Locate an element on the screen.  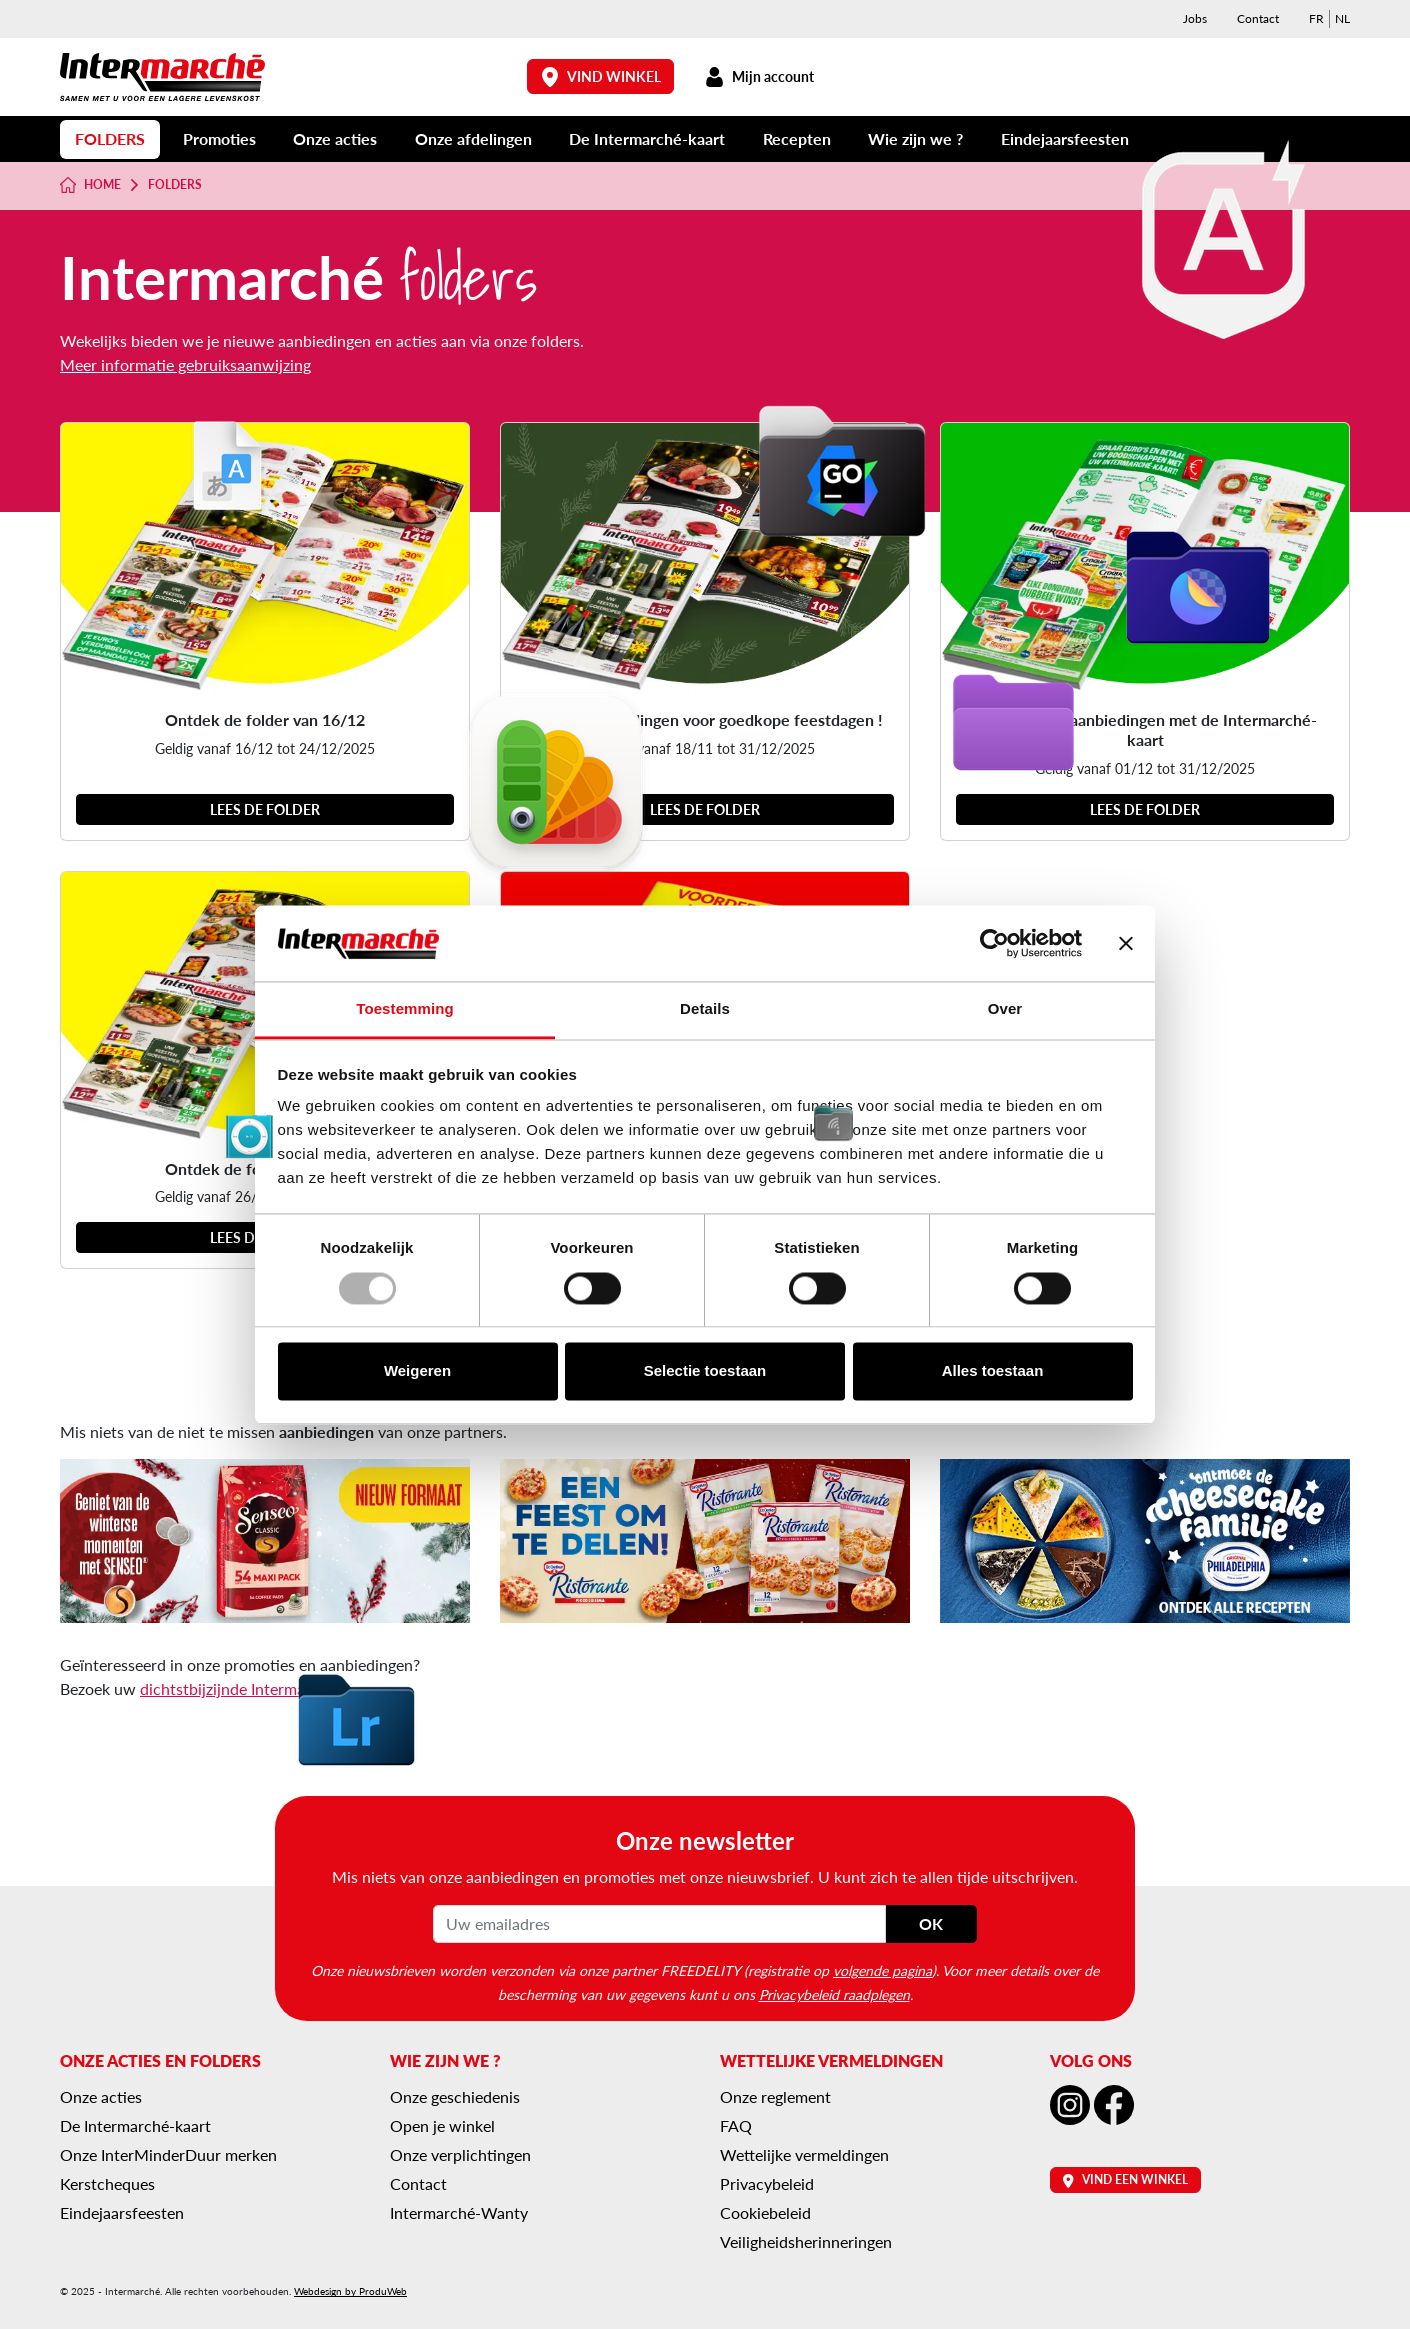
keyboard battery status indicator is located at coordinates (1223, 239).